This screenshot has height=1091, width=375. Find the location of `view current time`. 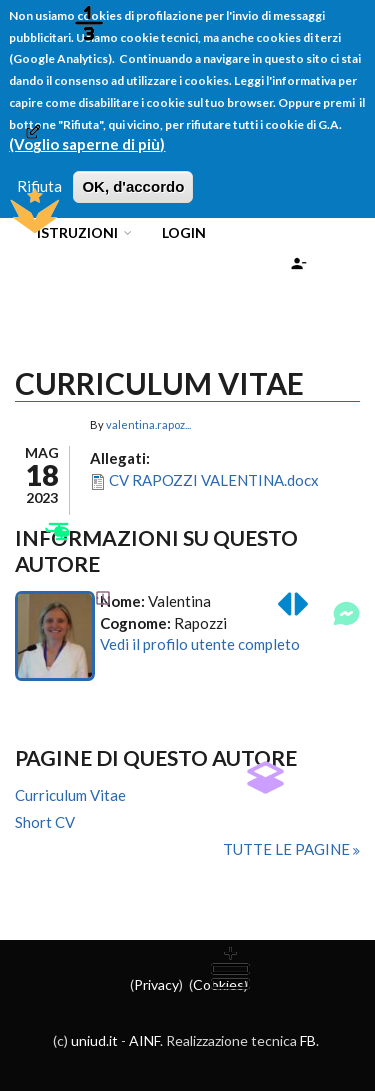

view current time is located at coordinates (103, 598).